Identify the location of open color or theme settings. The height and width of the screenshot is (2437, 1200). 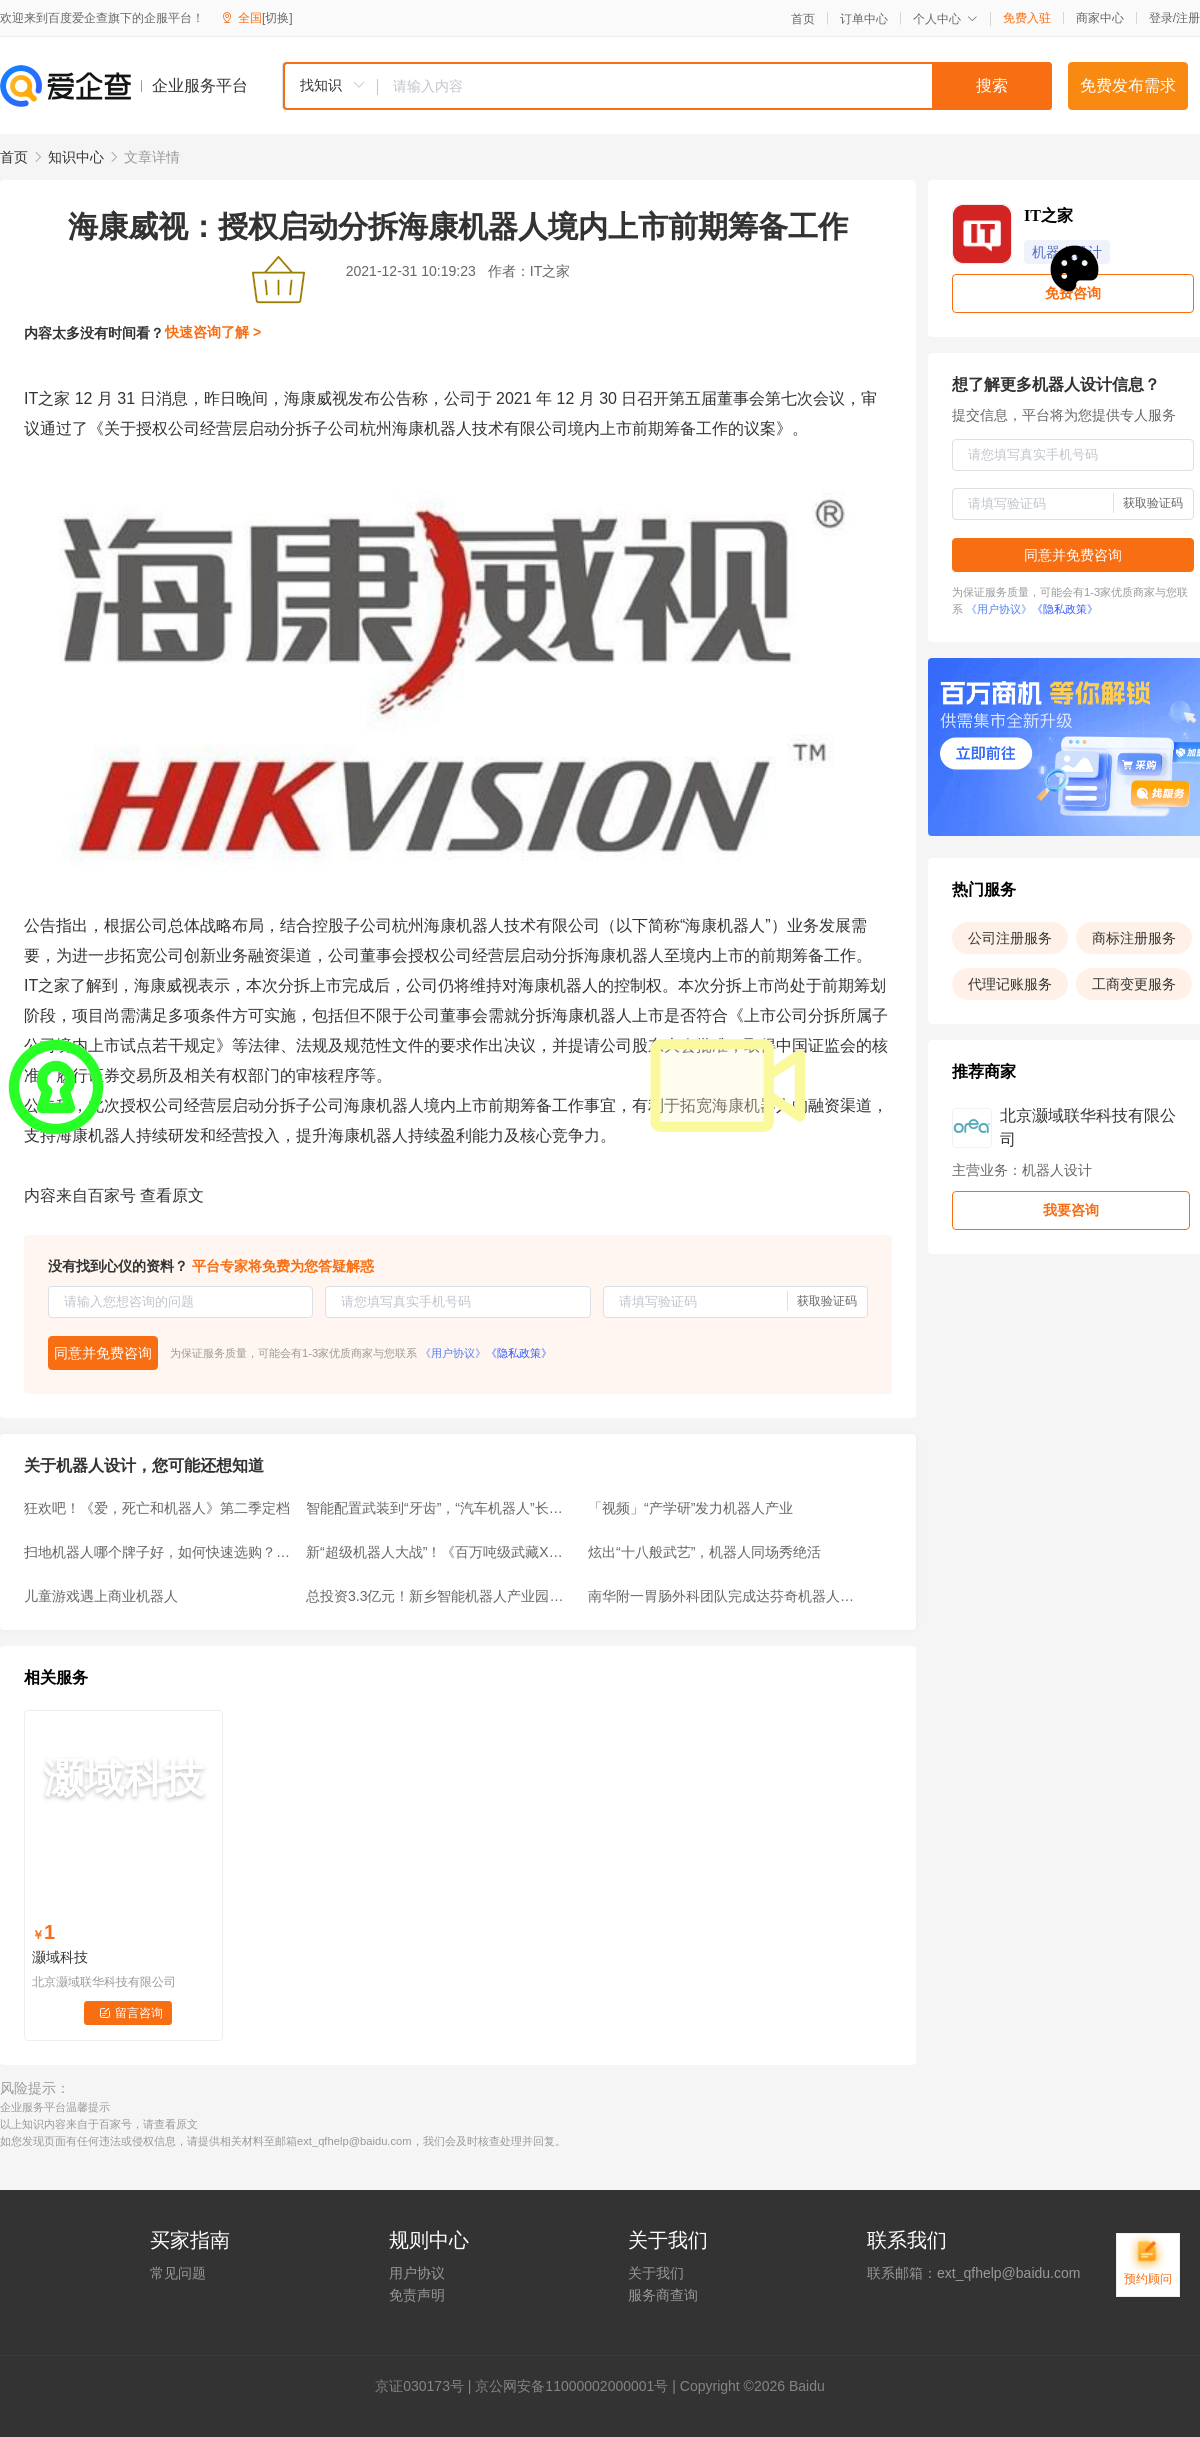
(1074, 269).